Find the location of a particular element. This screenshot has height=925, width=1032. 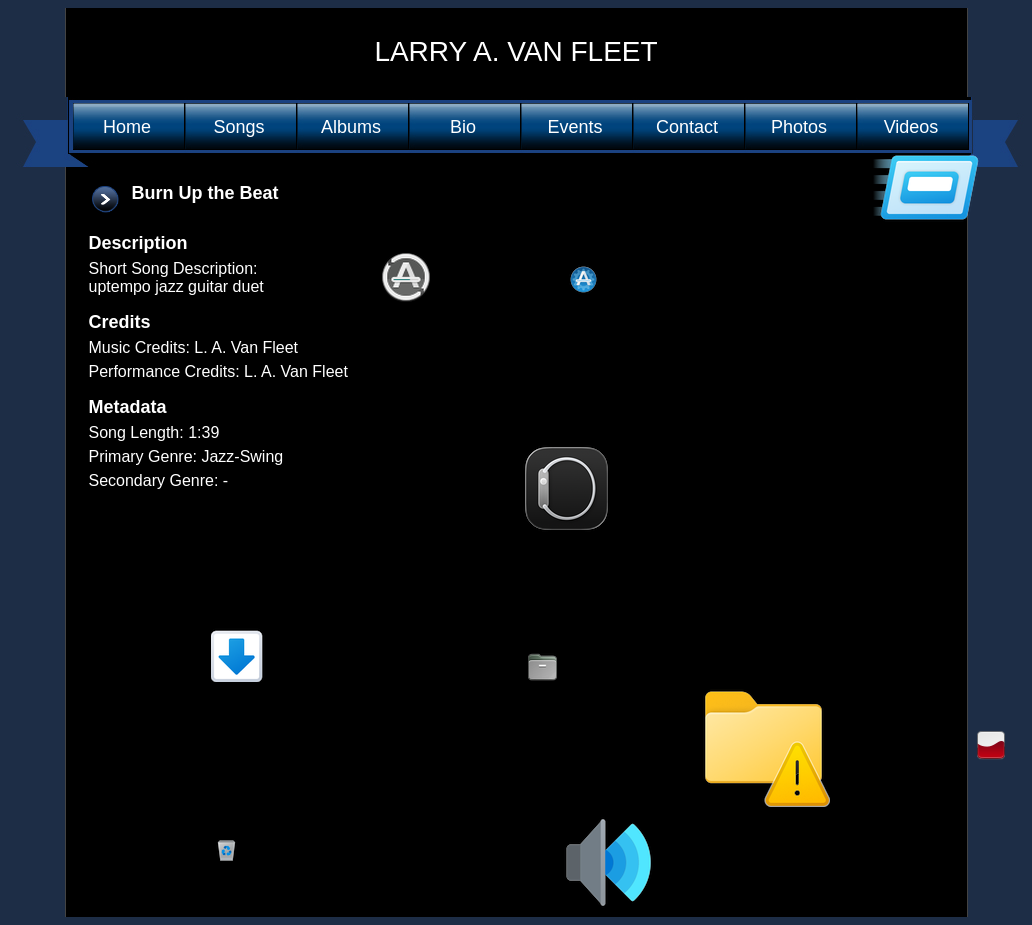

folder contains items with warnings or errors is located at coordinates (763, 740).